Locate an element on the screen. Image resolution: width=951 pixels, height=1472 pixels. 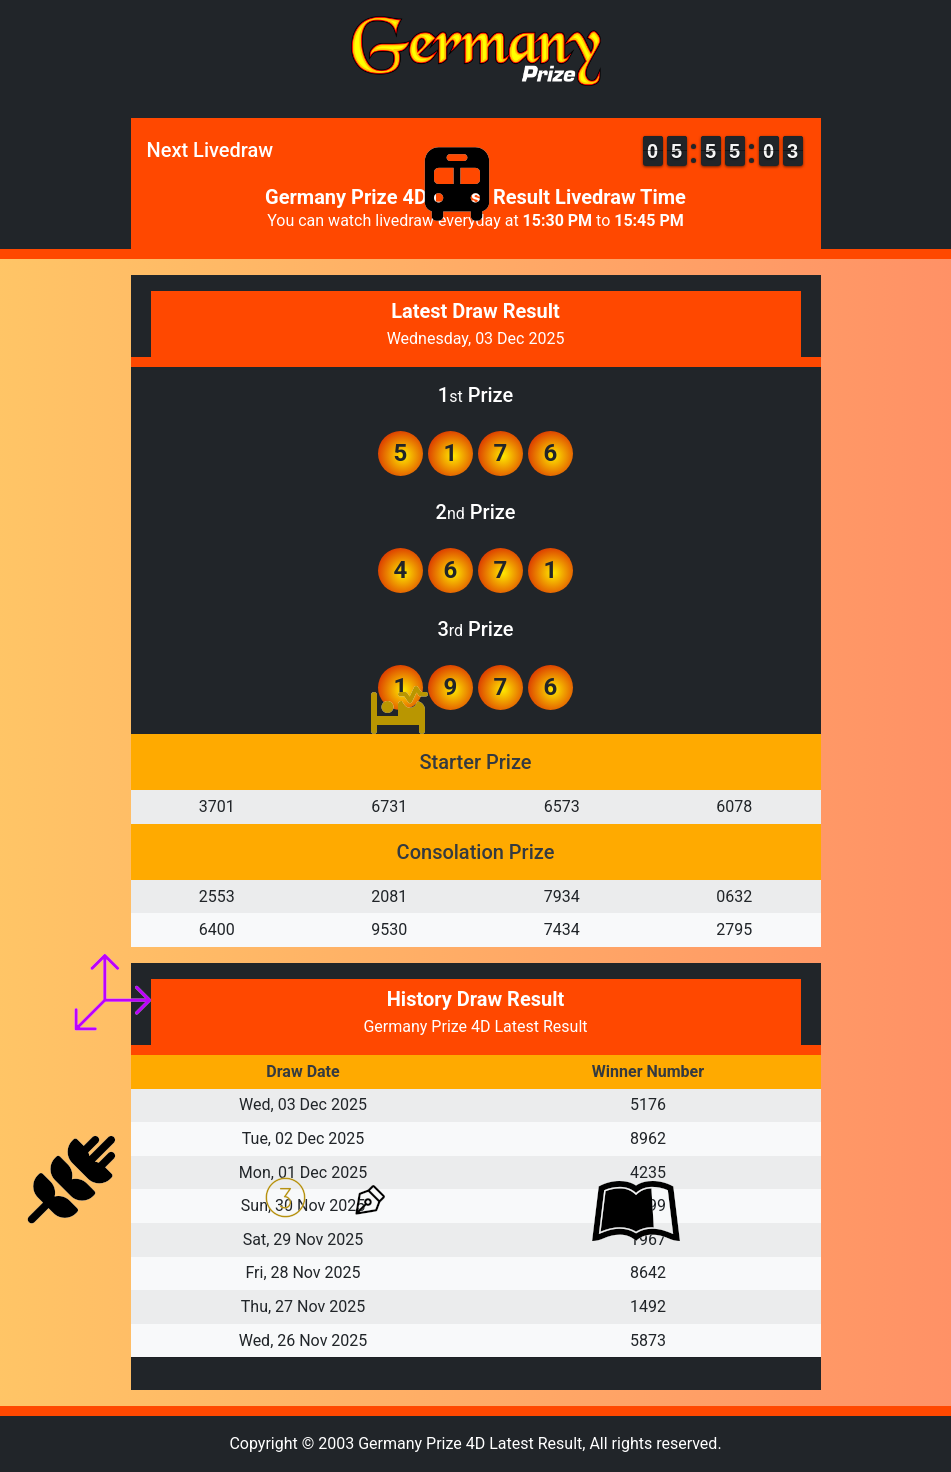
view patient monitoring or hospital bed status is located at coordinates (398, 713).